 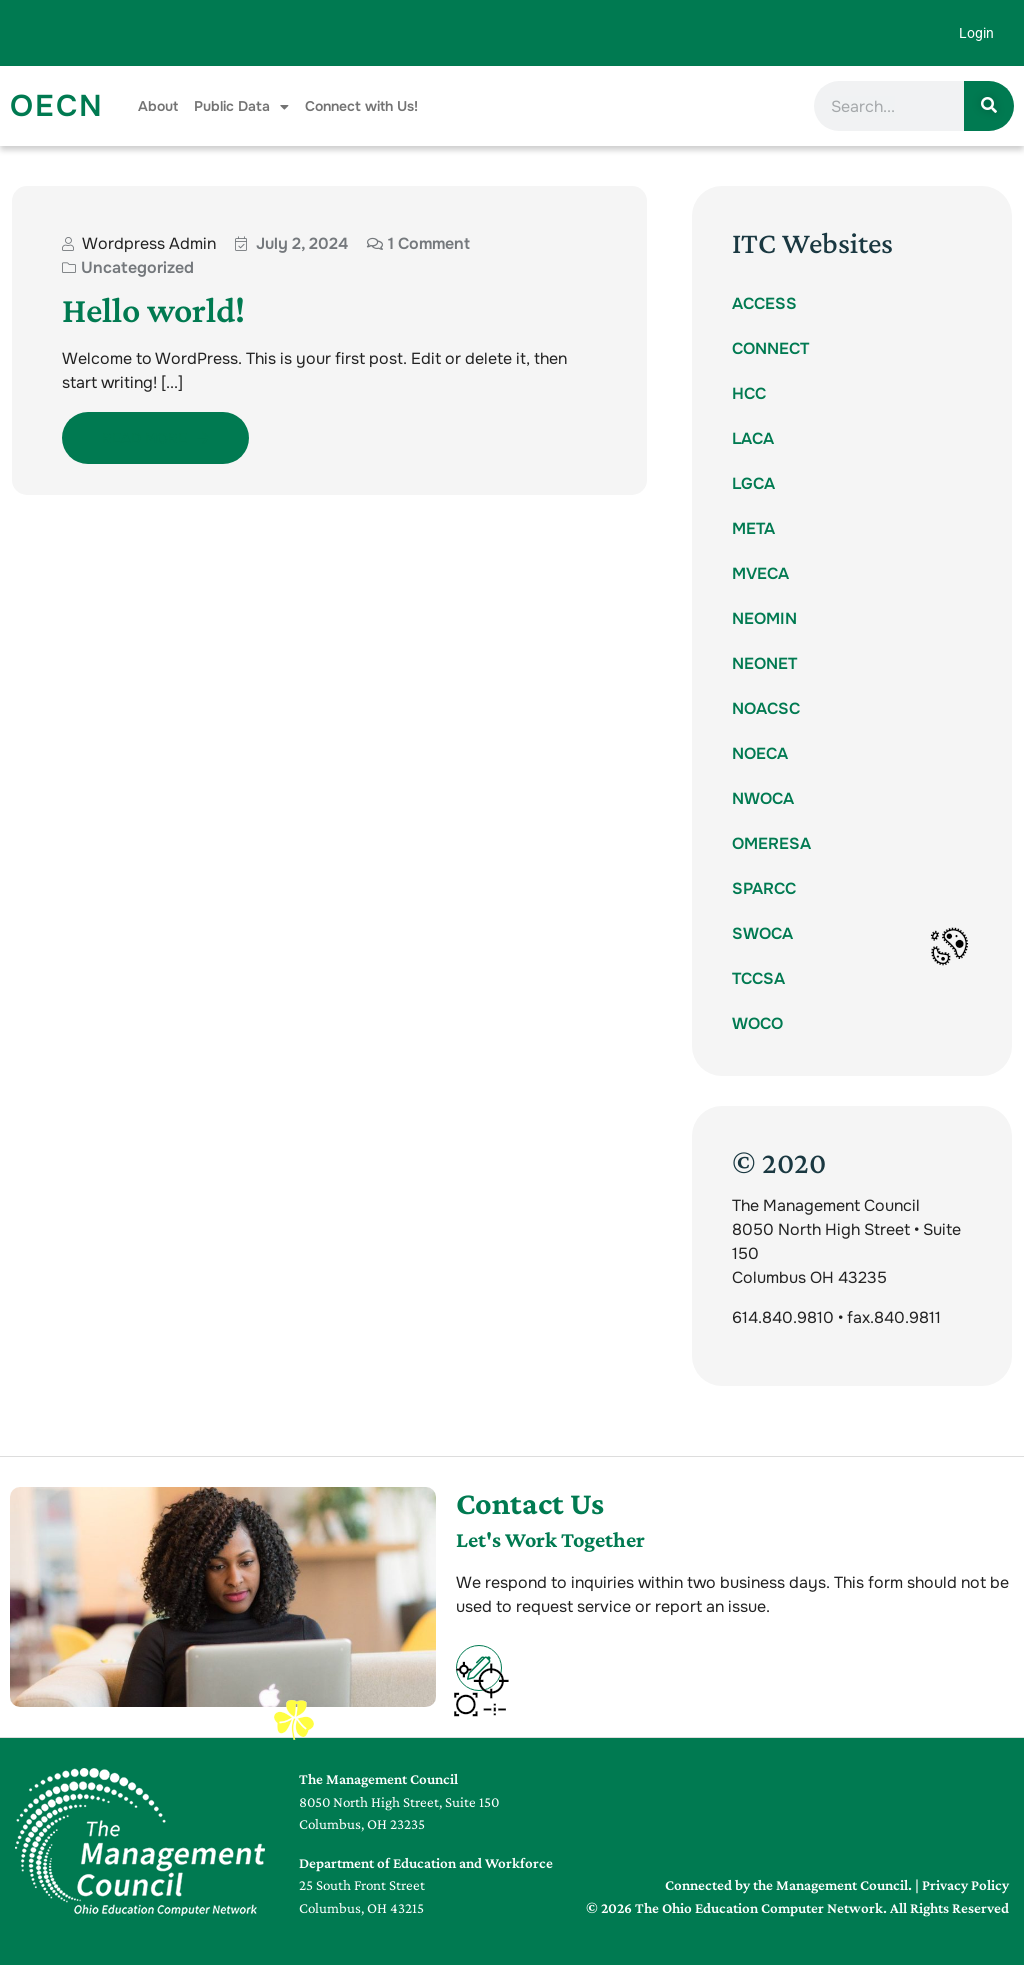 What do you see at coordinates (949, 946) in the screenshot?
I see `view microorganisms or bacteria in a science game` at bounding box center [949, 946].